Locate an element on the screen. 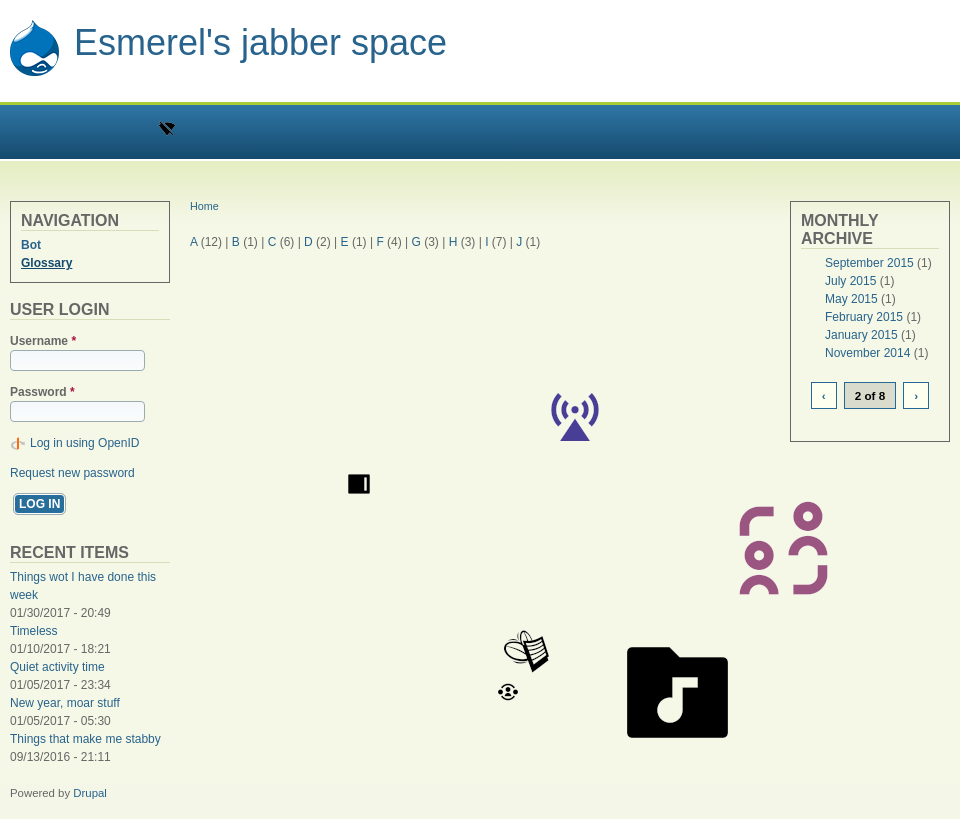 The image size is (960, 819). view community members is located at coordinates (508, 692).